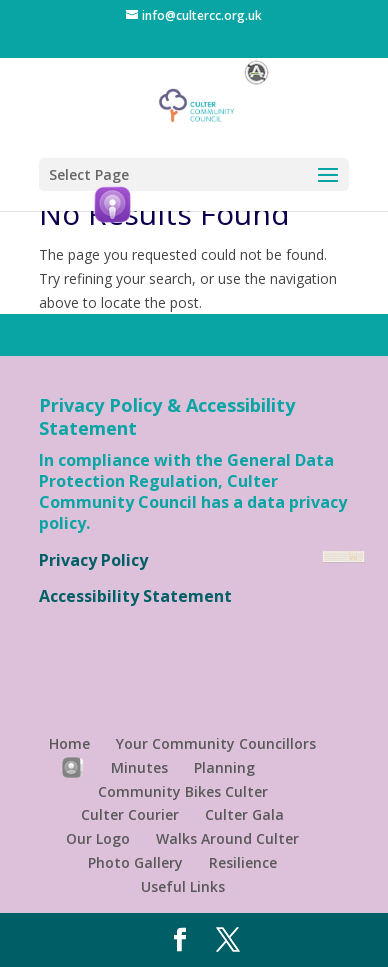 This screenshot has width=388, height=967. Describe the element at coordinates (343, 556) in the screenshot. I see `connect a bluetooth keyboard` at that location.